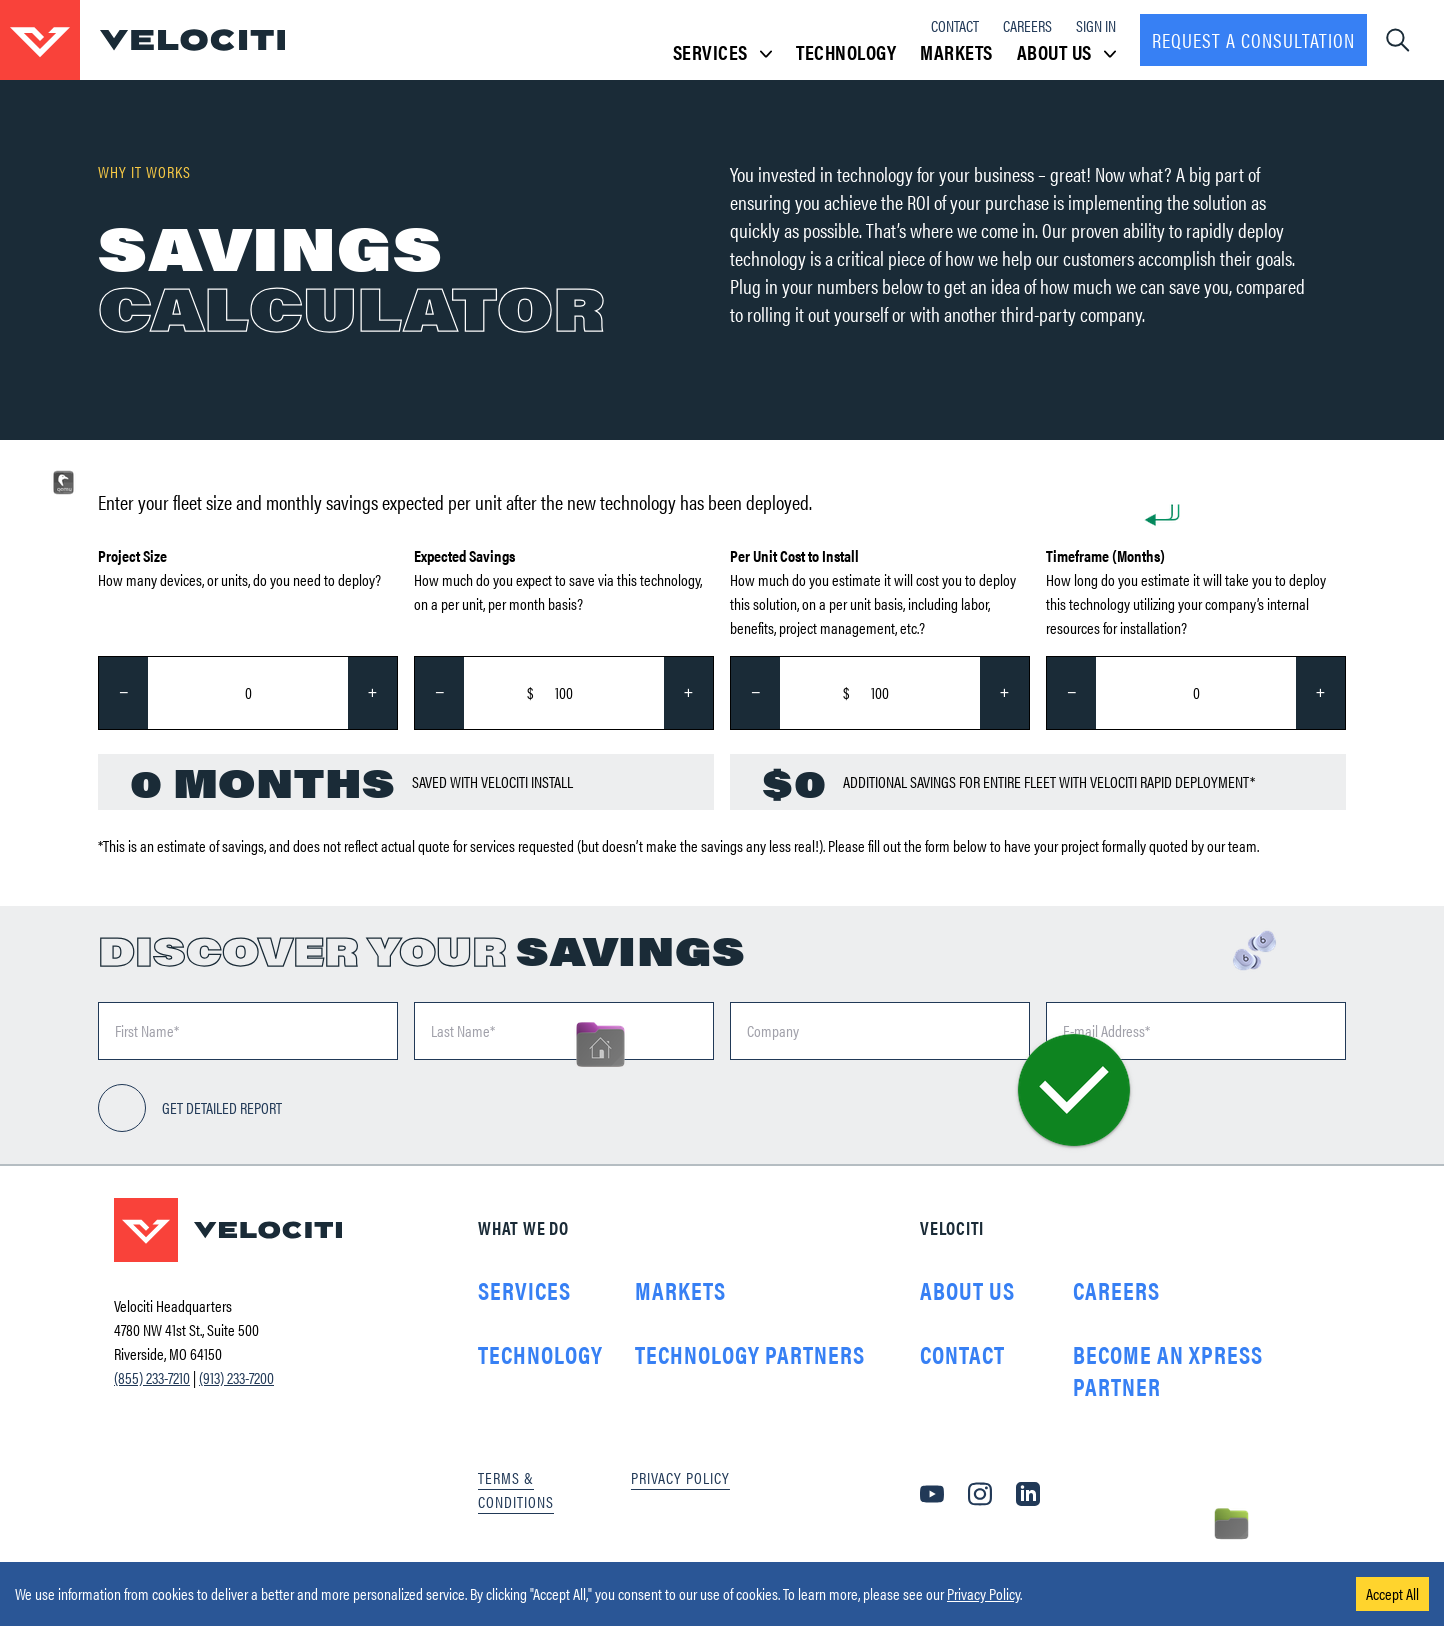 The height and width of the screenshot is (1626, 1444). I want to click on reply to all recipients of an email, so click(1161, 512).